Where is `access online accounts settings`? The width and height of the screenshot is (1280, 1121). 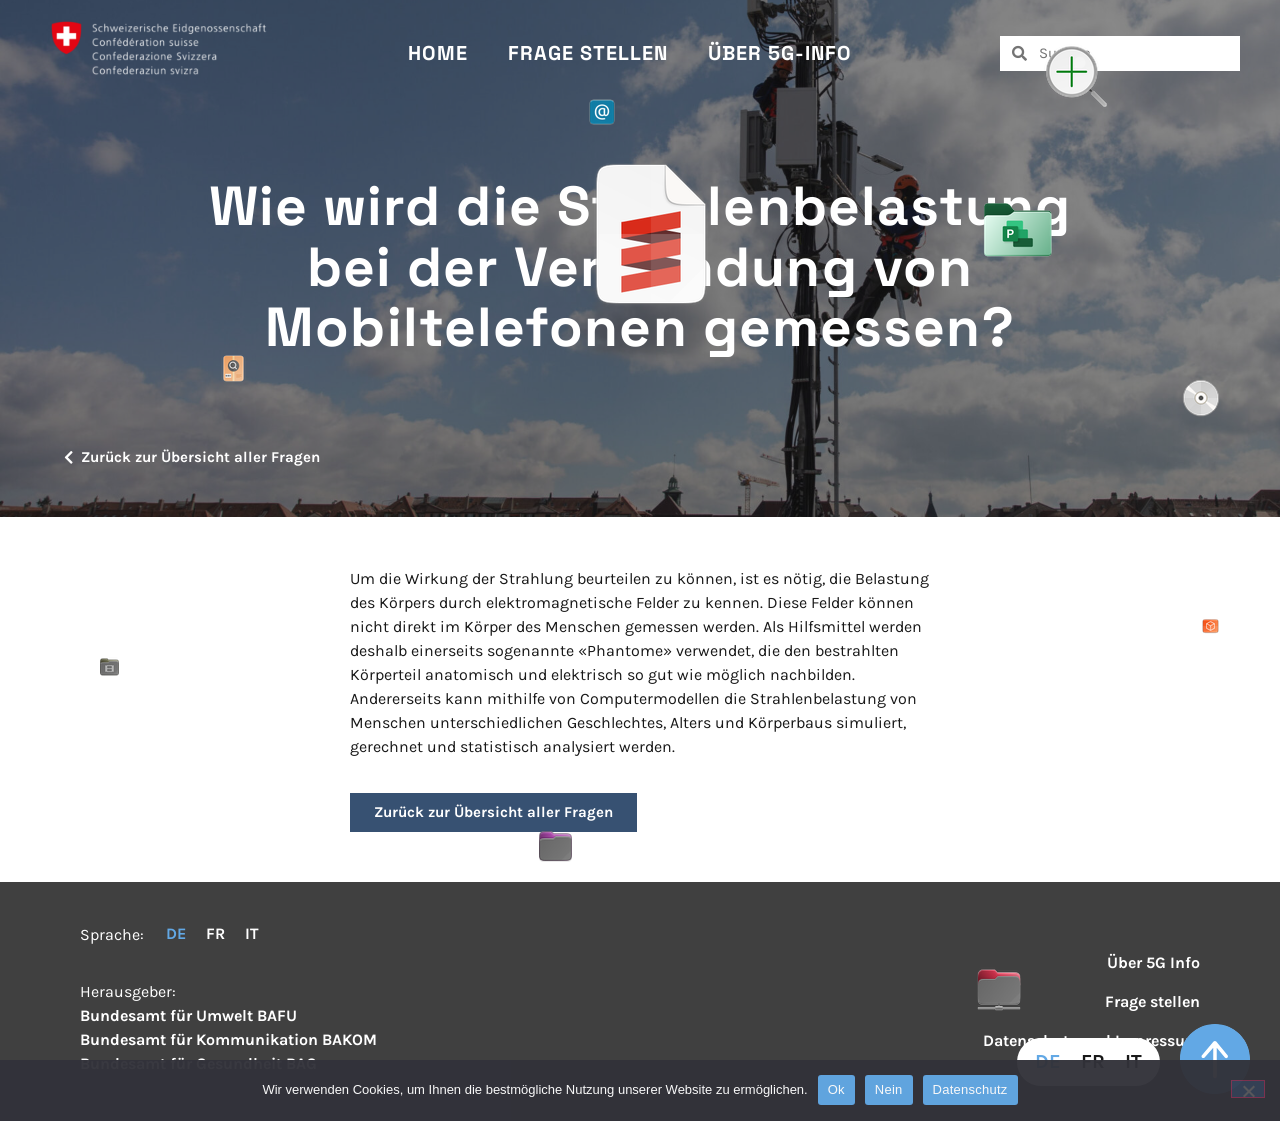 access online accounts settings is located at coordinates (602, 112).